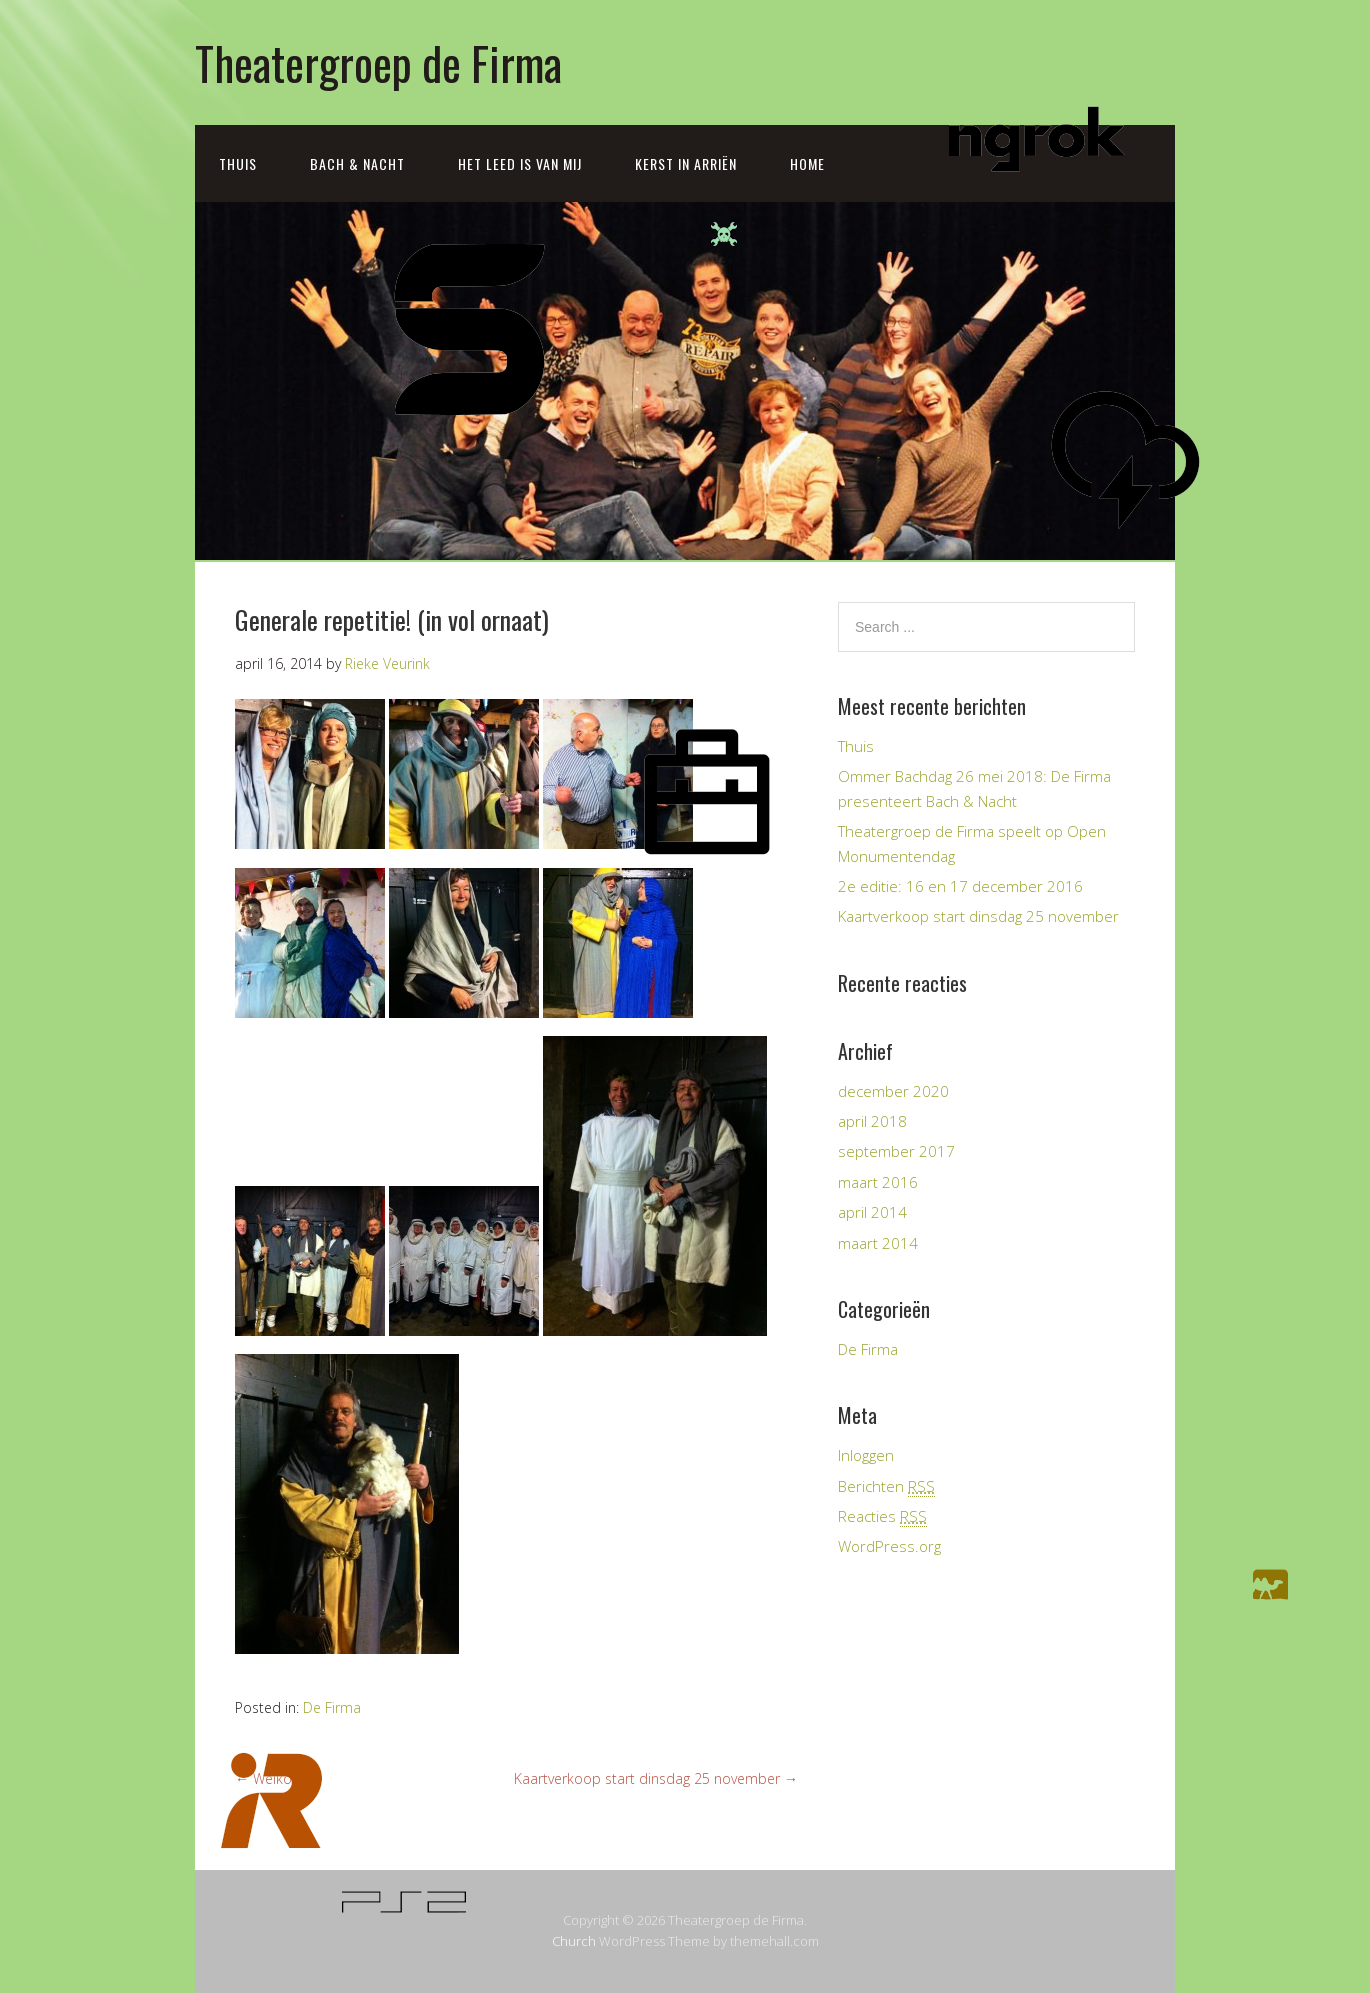 This screenshot has height=1993, width=1370. I want to click on playstation 2 brand logo, so click(404, 1902).